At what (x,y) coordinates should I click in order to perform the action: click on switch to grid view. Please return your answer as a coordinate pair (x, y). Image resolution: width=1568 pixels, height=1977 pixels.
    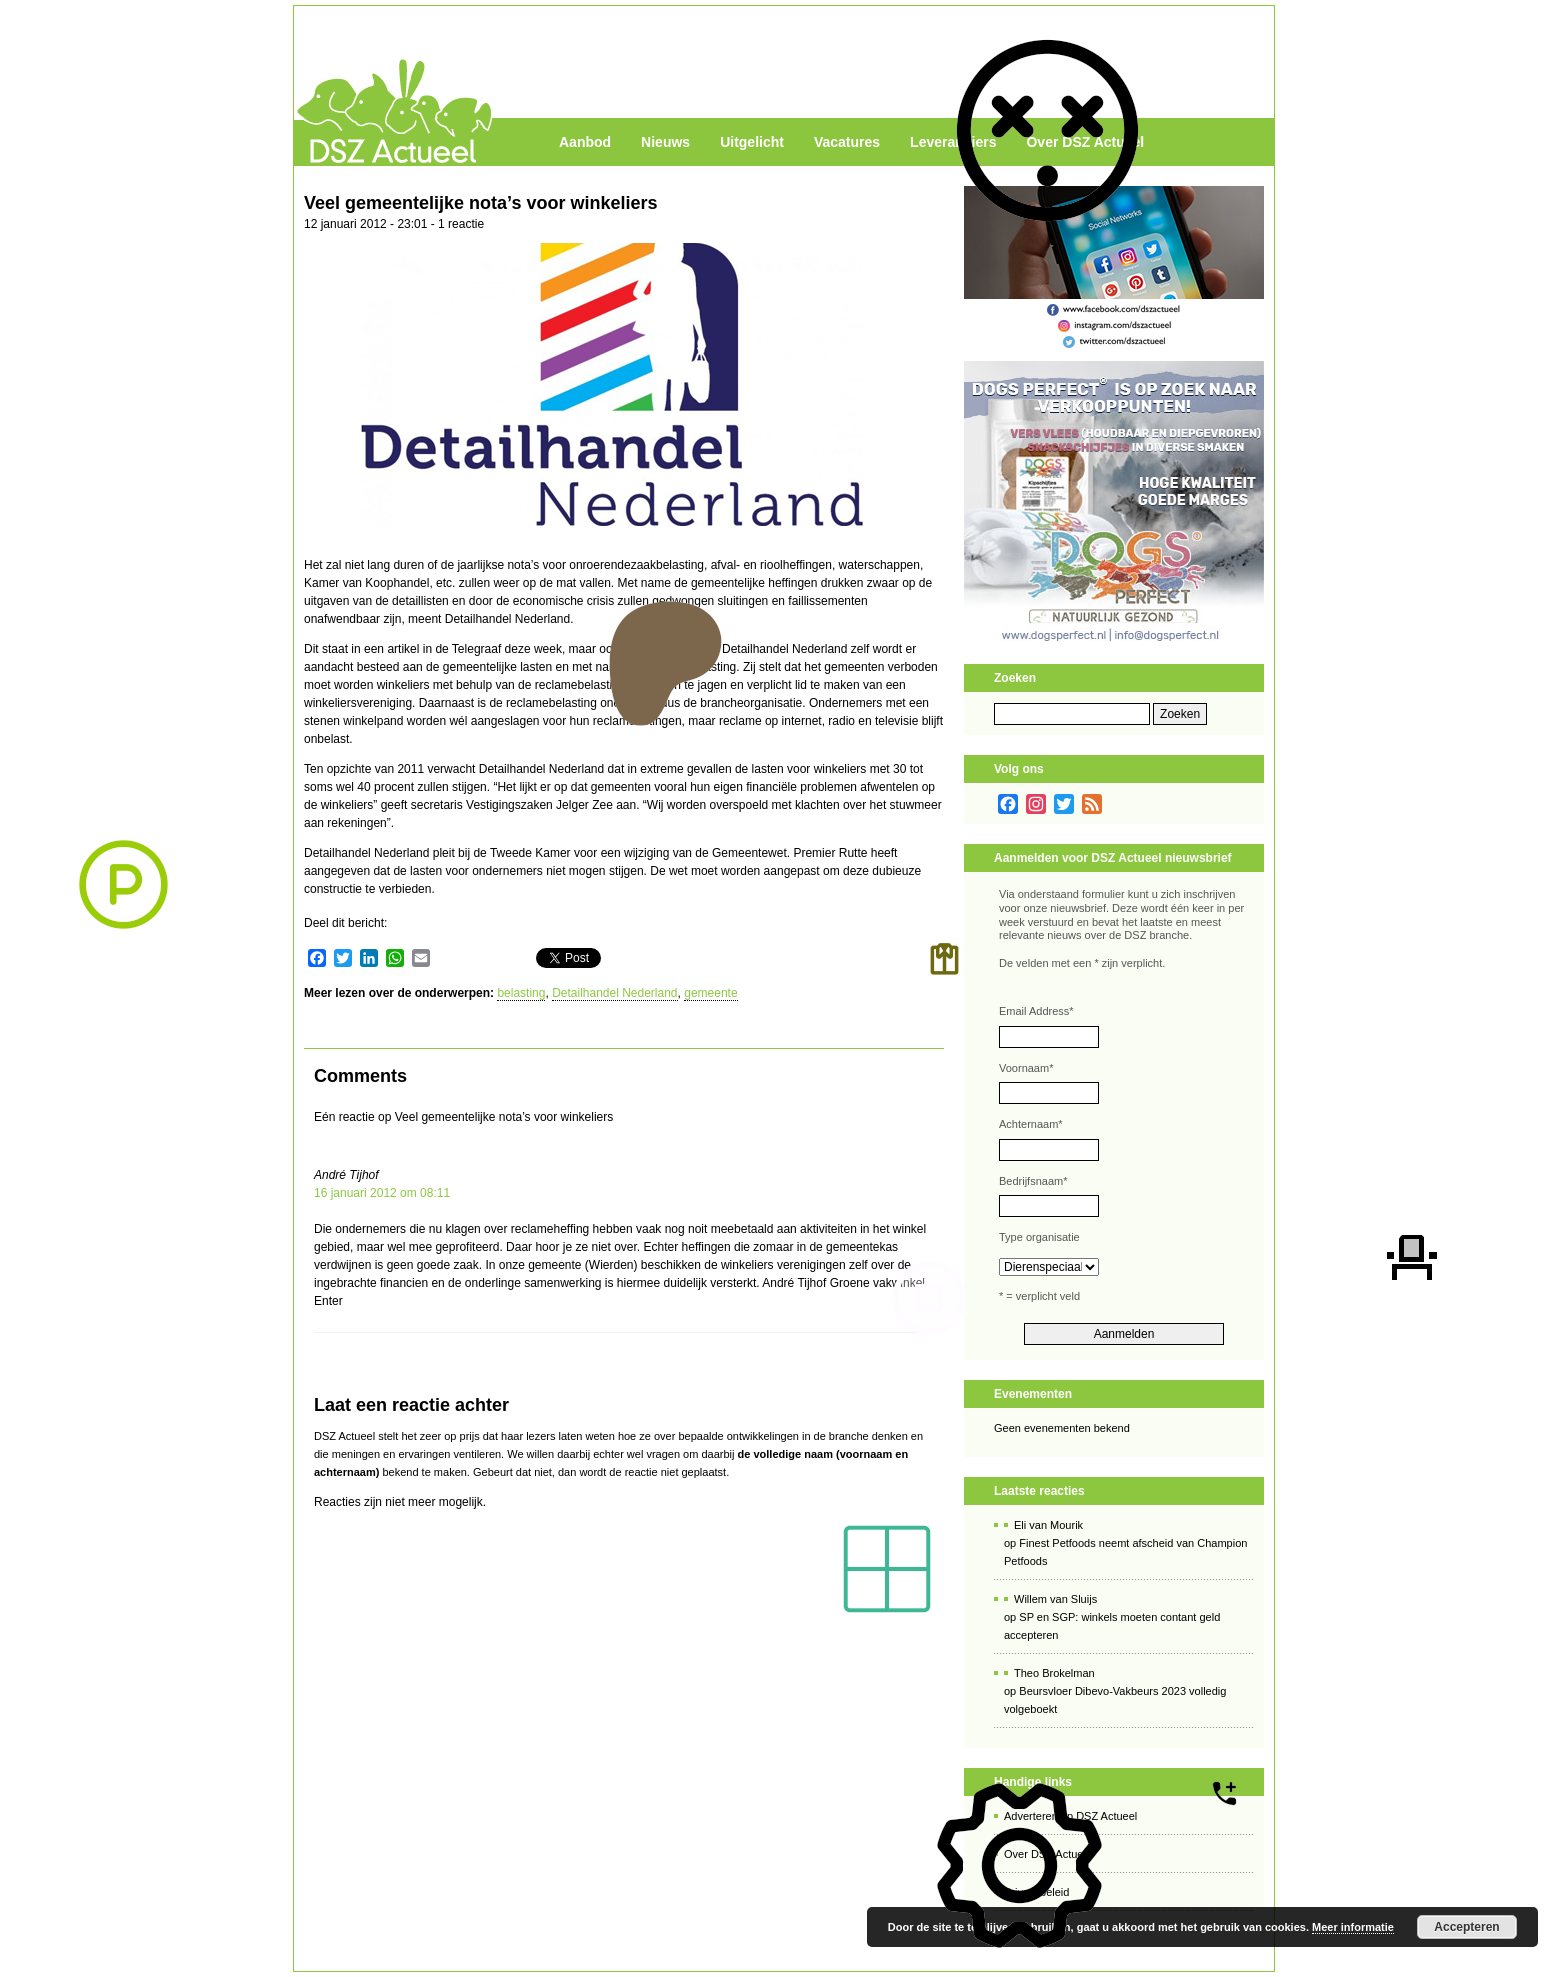
    Looking at the image, I should click on (887, 1569).